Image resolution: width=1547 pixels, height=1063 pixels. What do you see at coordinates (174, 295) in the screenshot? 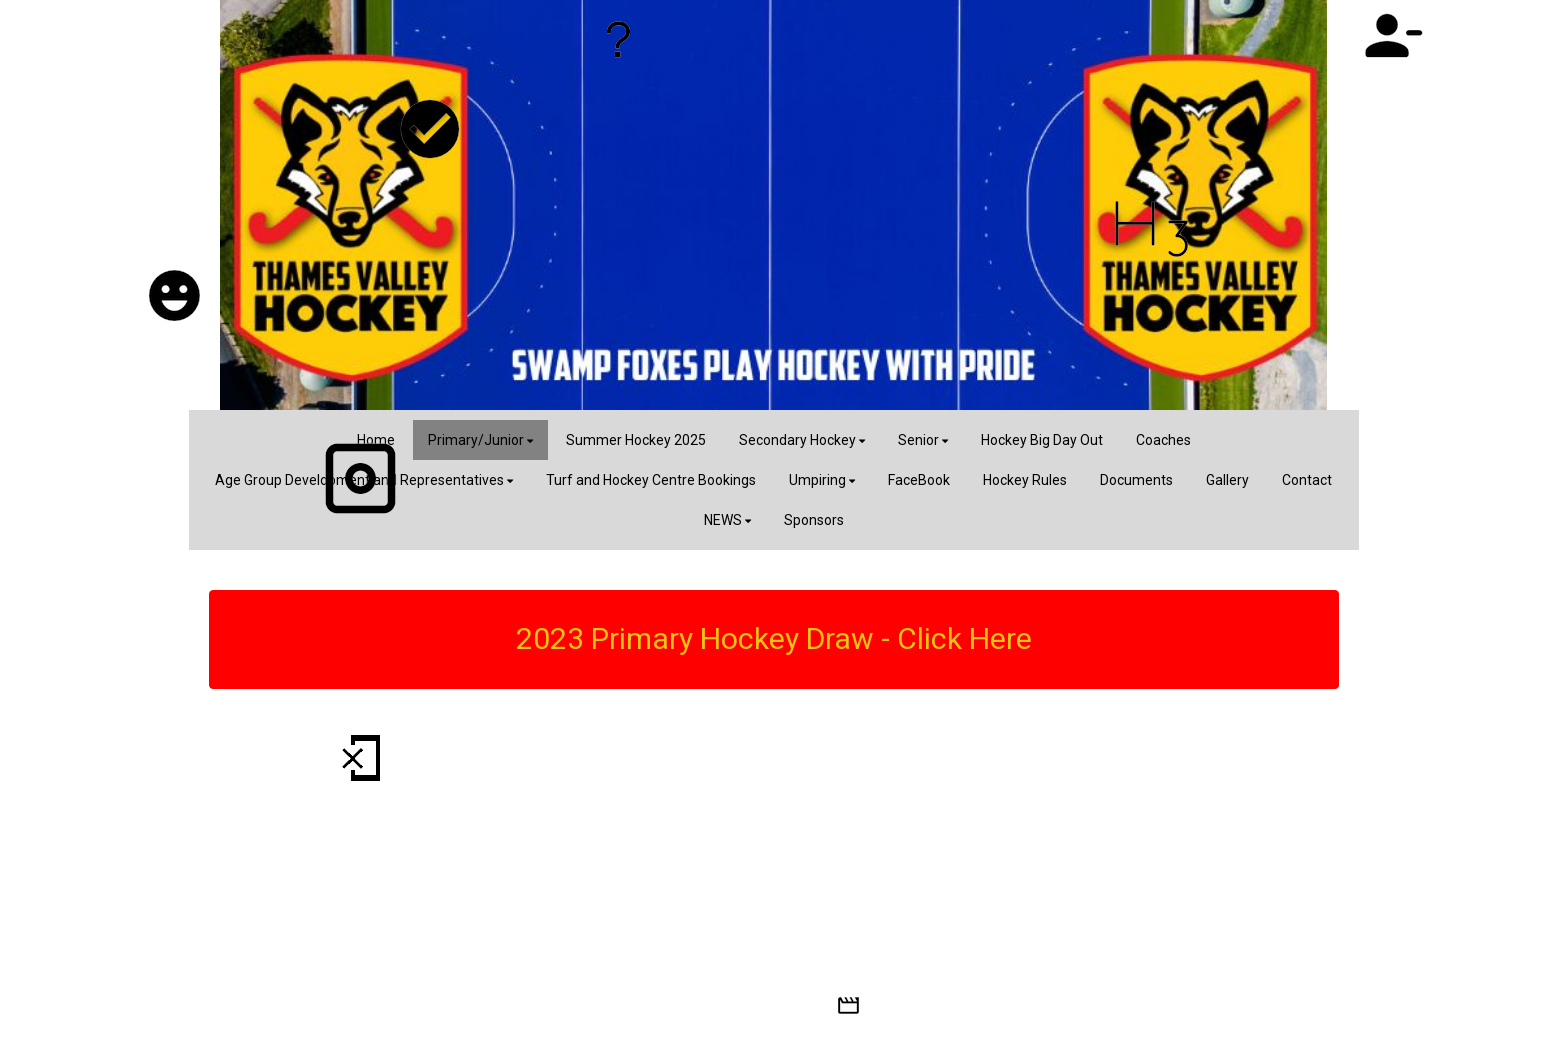
I see `open emoji picker` at bounding box center [174, 295].